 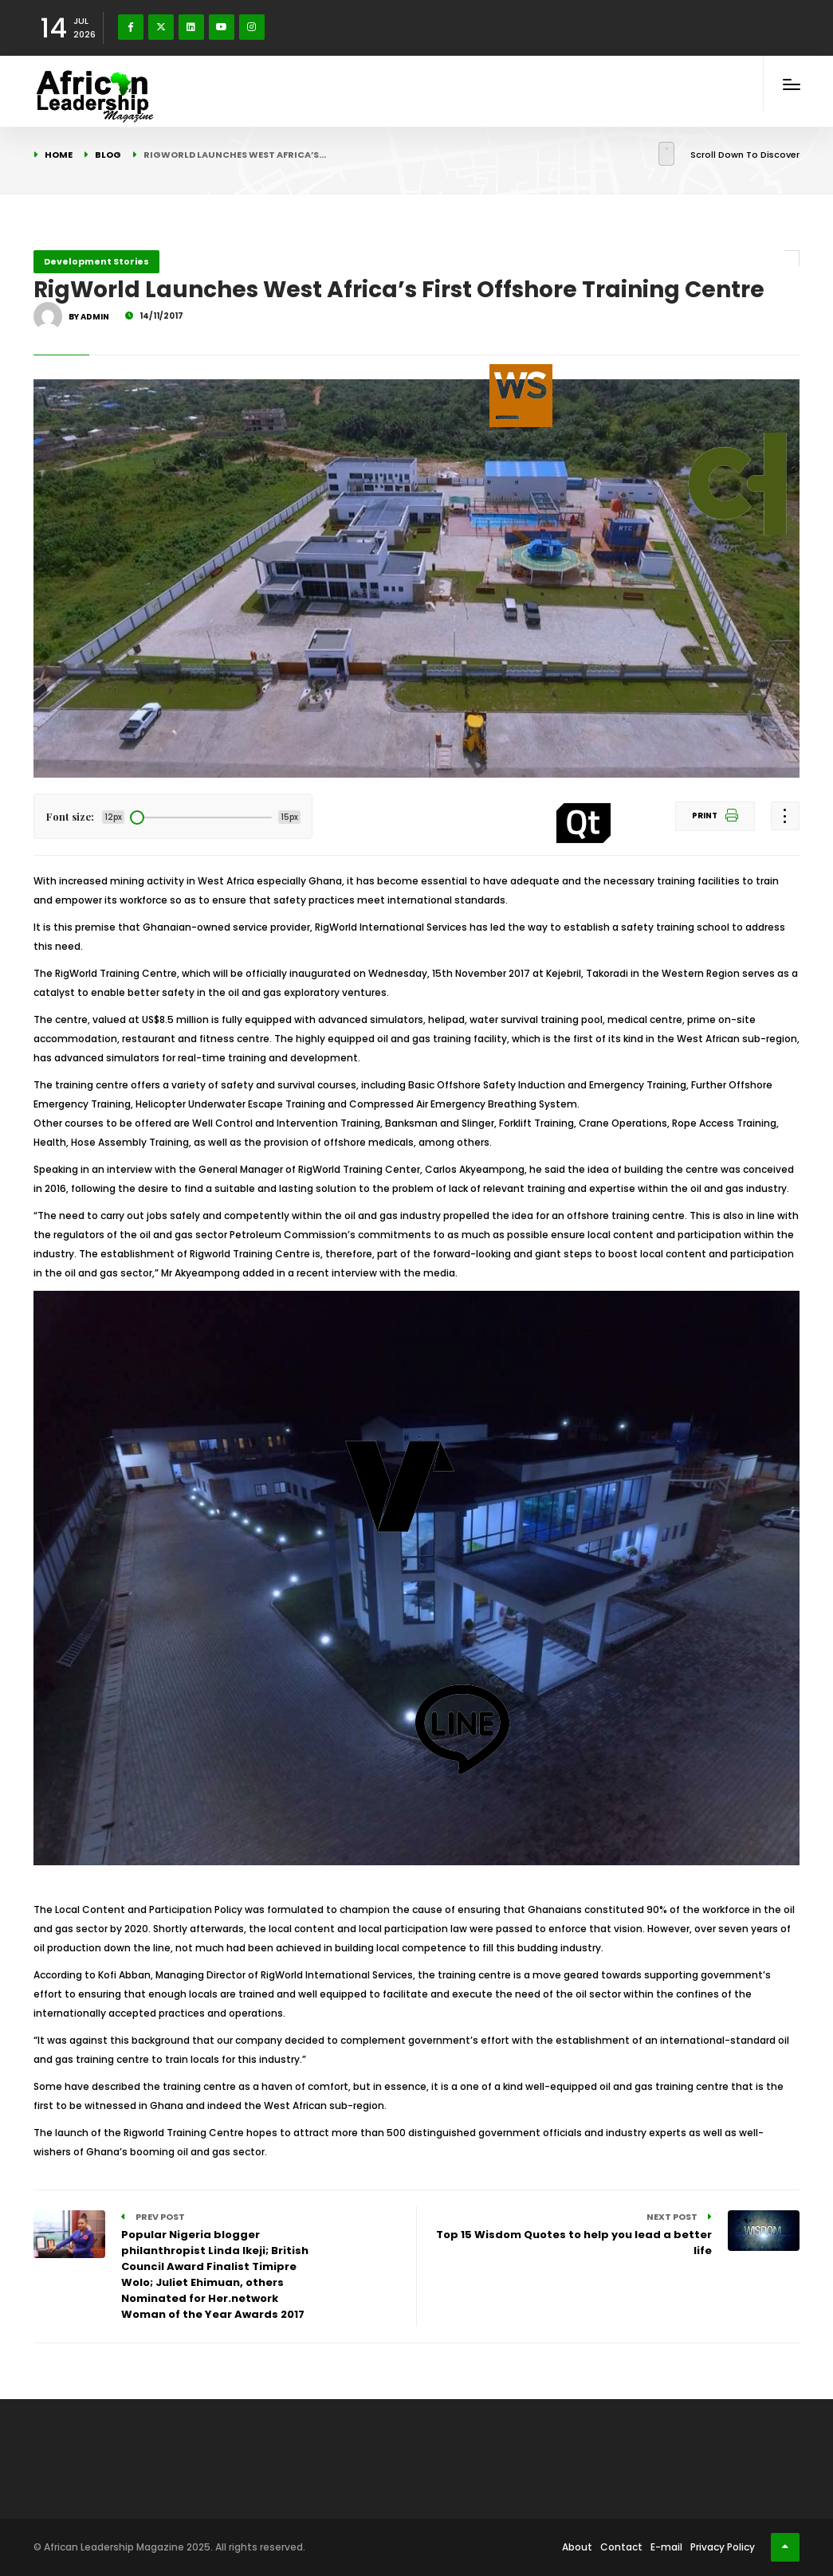 I want to click on vega visualization library logo, so click(x=399, y=1486).